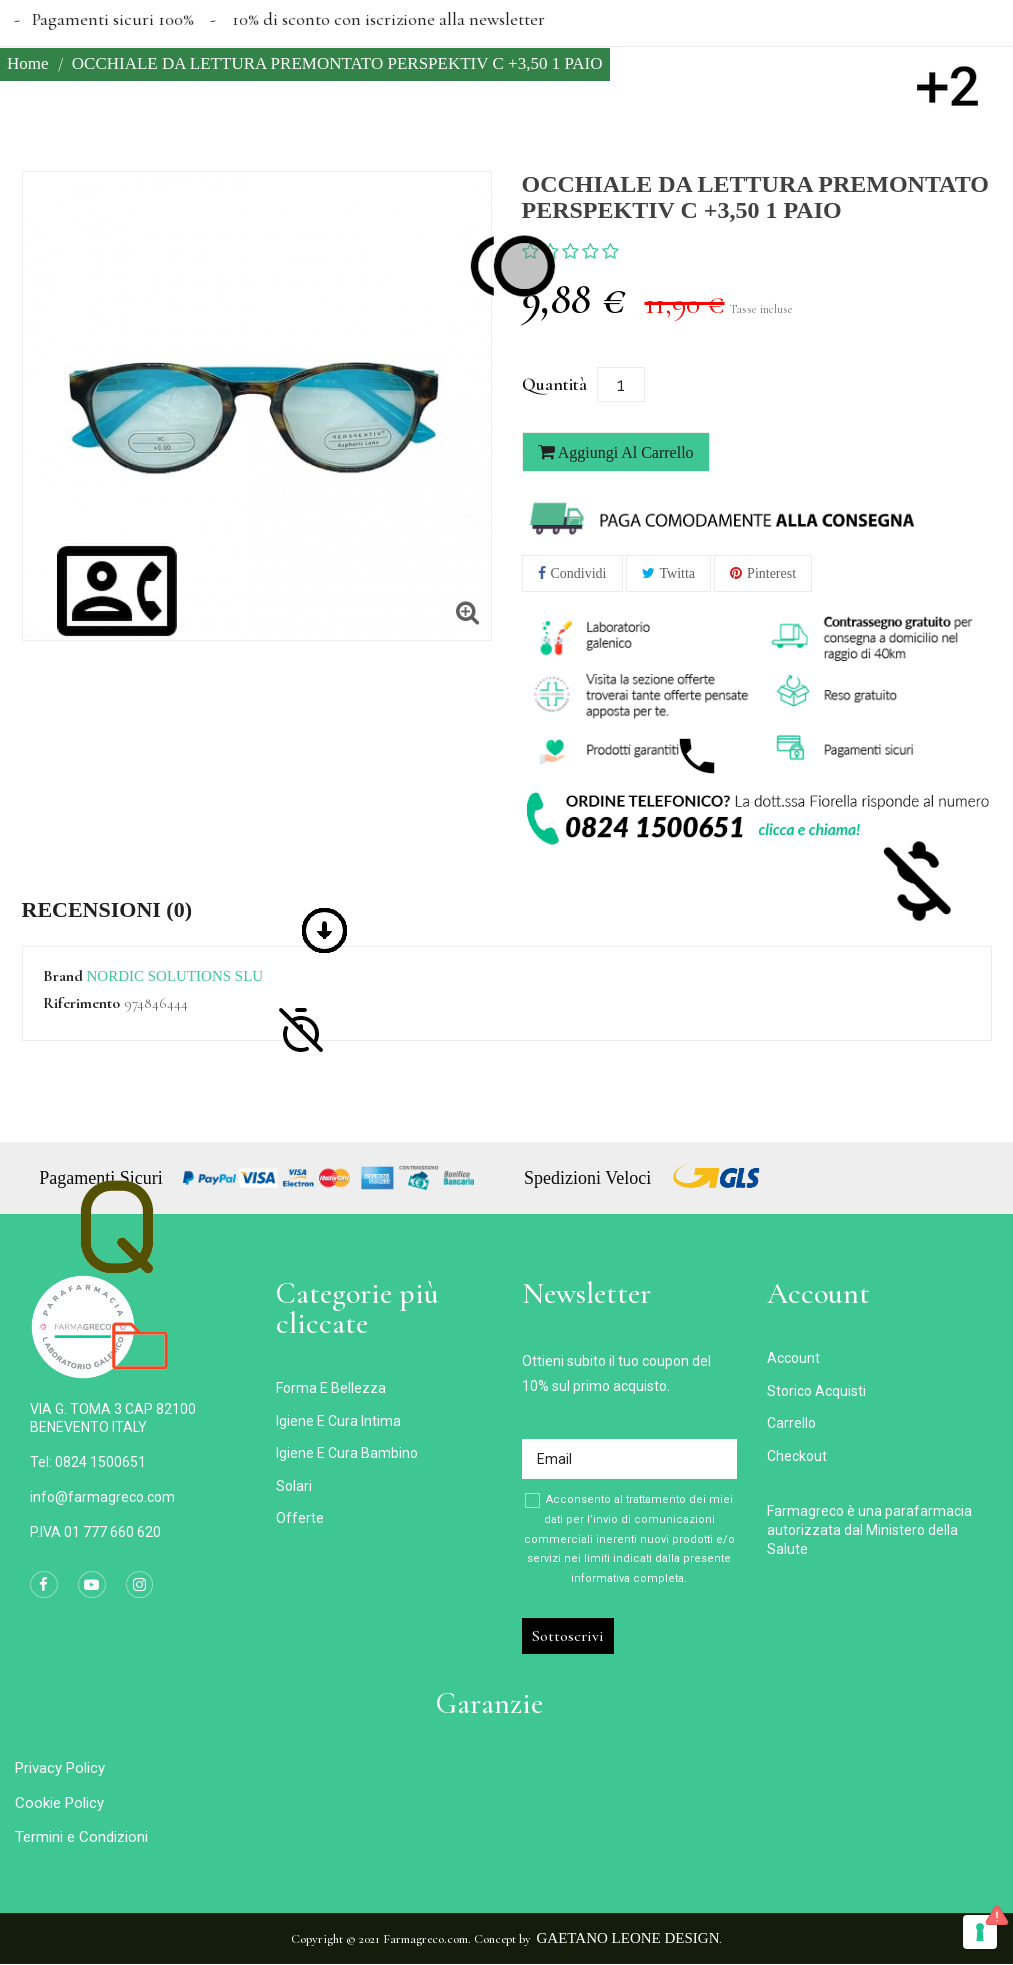 This screenshot has width=1013, height=1965. Describe the element at coordinates (301, 1030) in the screenshot. I see `disable or cancel timer` at that location.